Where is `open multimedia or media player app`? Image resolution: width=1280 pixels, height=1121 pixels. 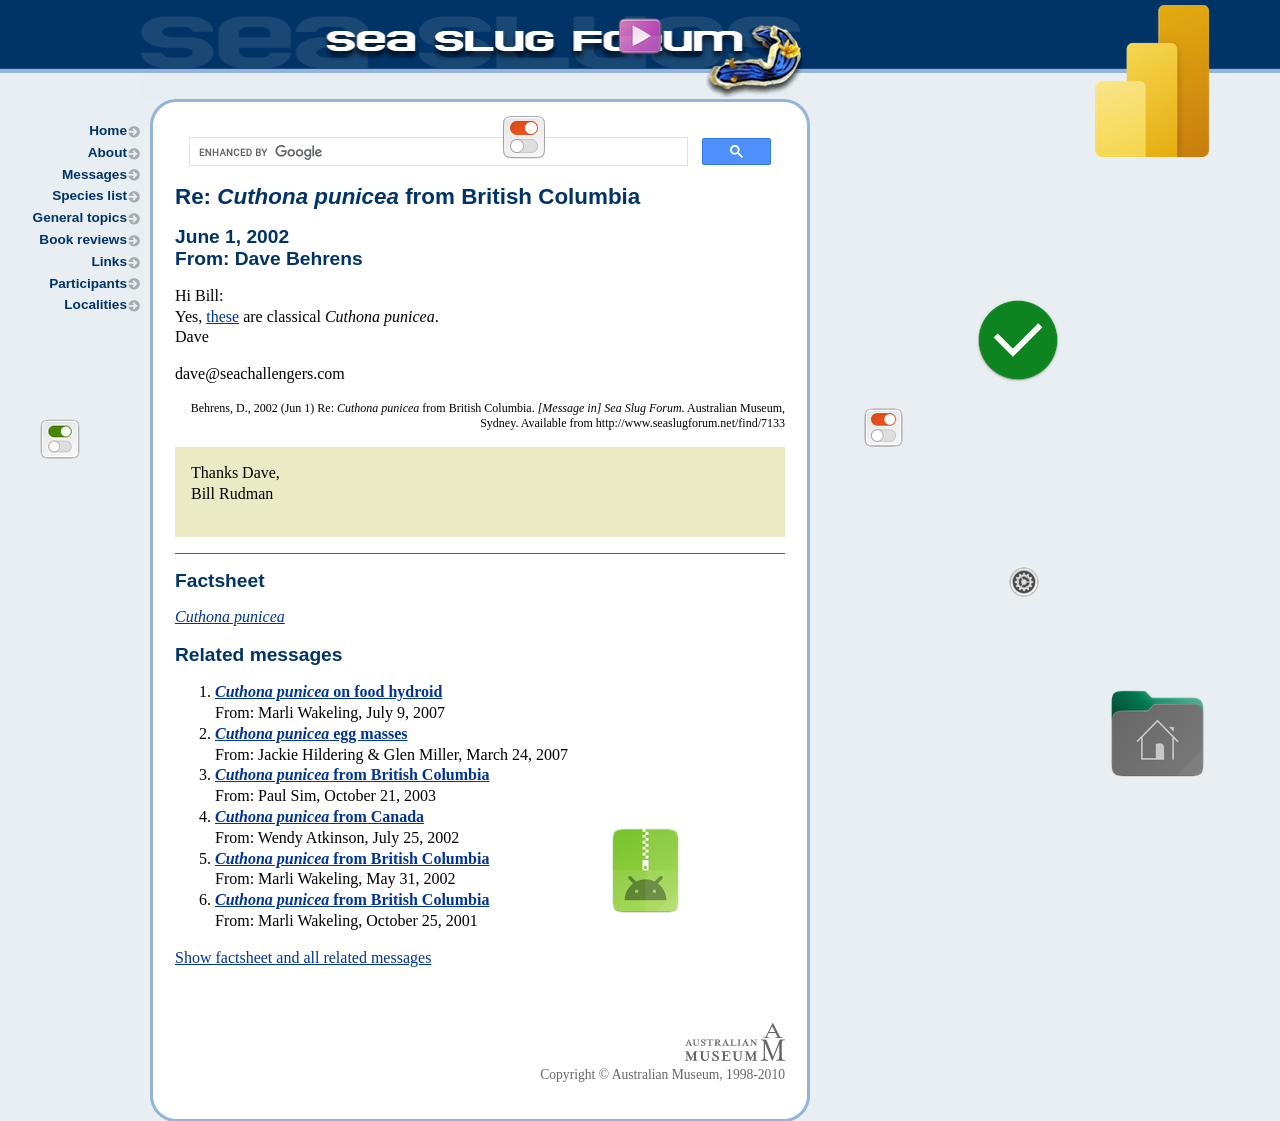 open multimedia or media player app is located at coordinates (640, 36).